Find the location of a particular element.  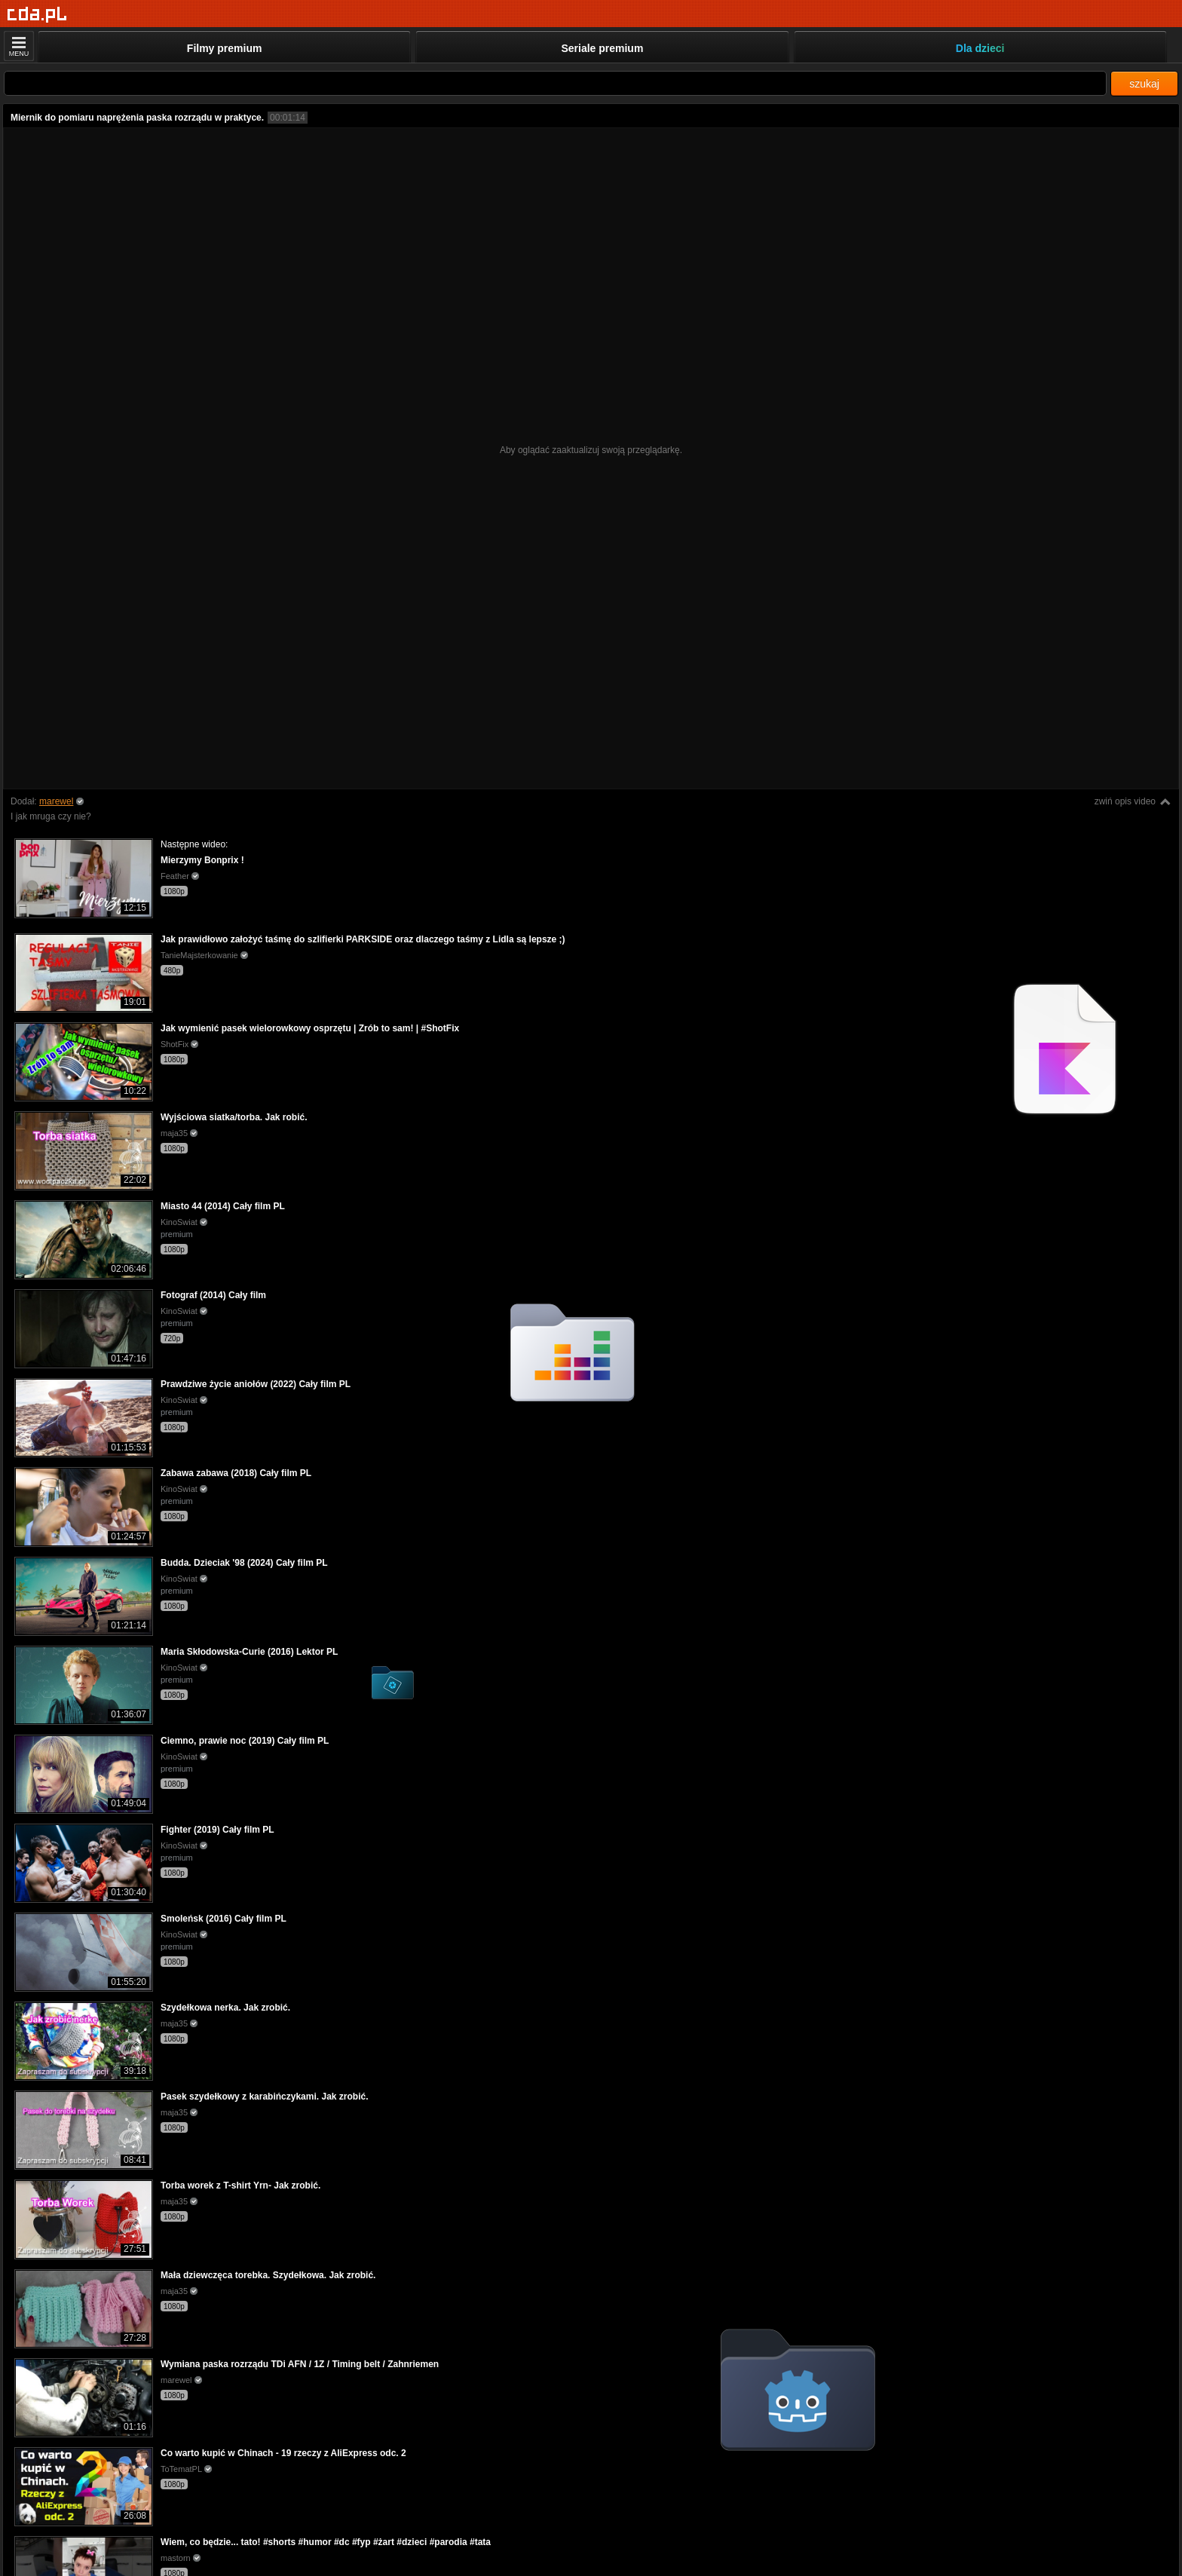

open adobe photoshop elements project folder is located at coordinates (392, 1683).